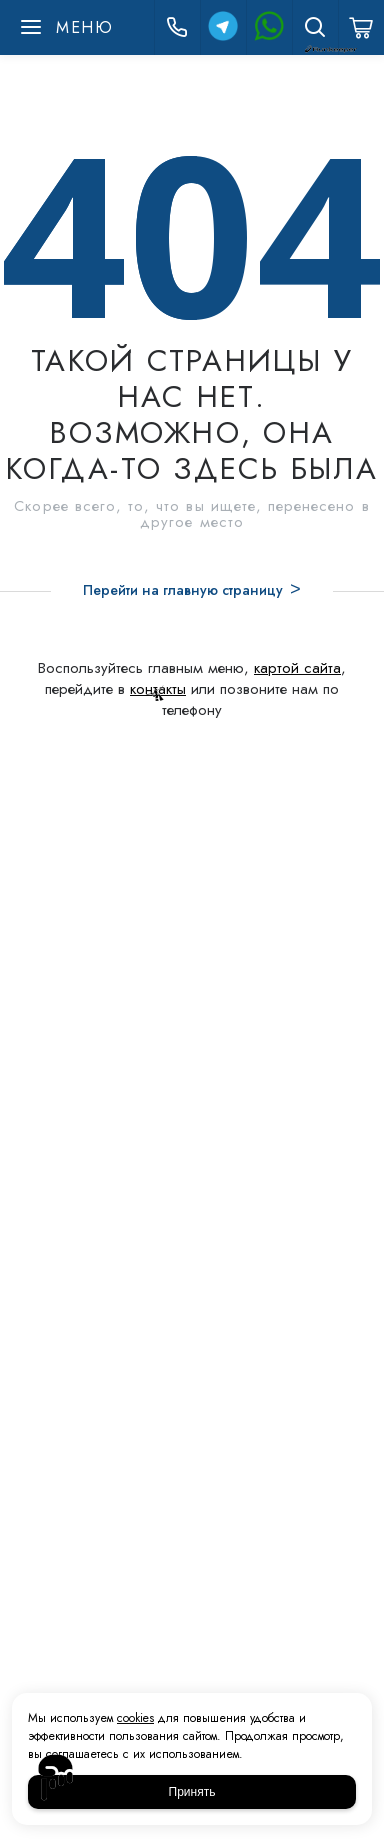 The image size is (384, 1840). I want to click on open the Runkeeper fitness tracking app, so click(331, 49).